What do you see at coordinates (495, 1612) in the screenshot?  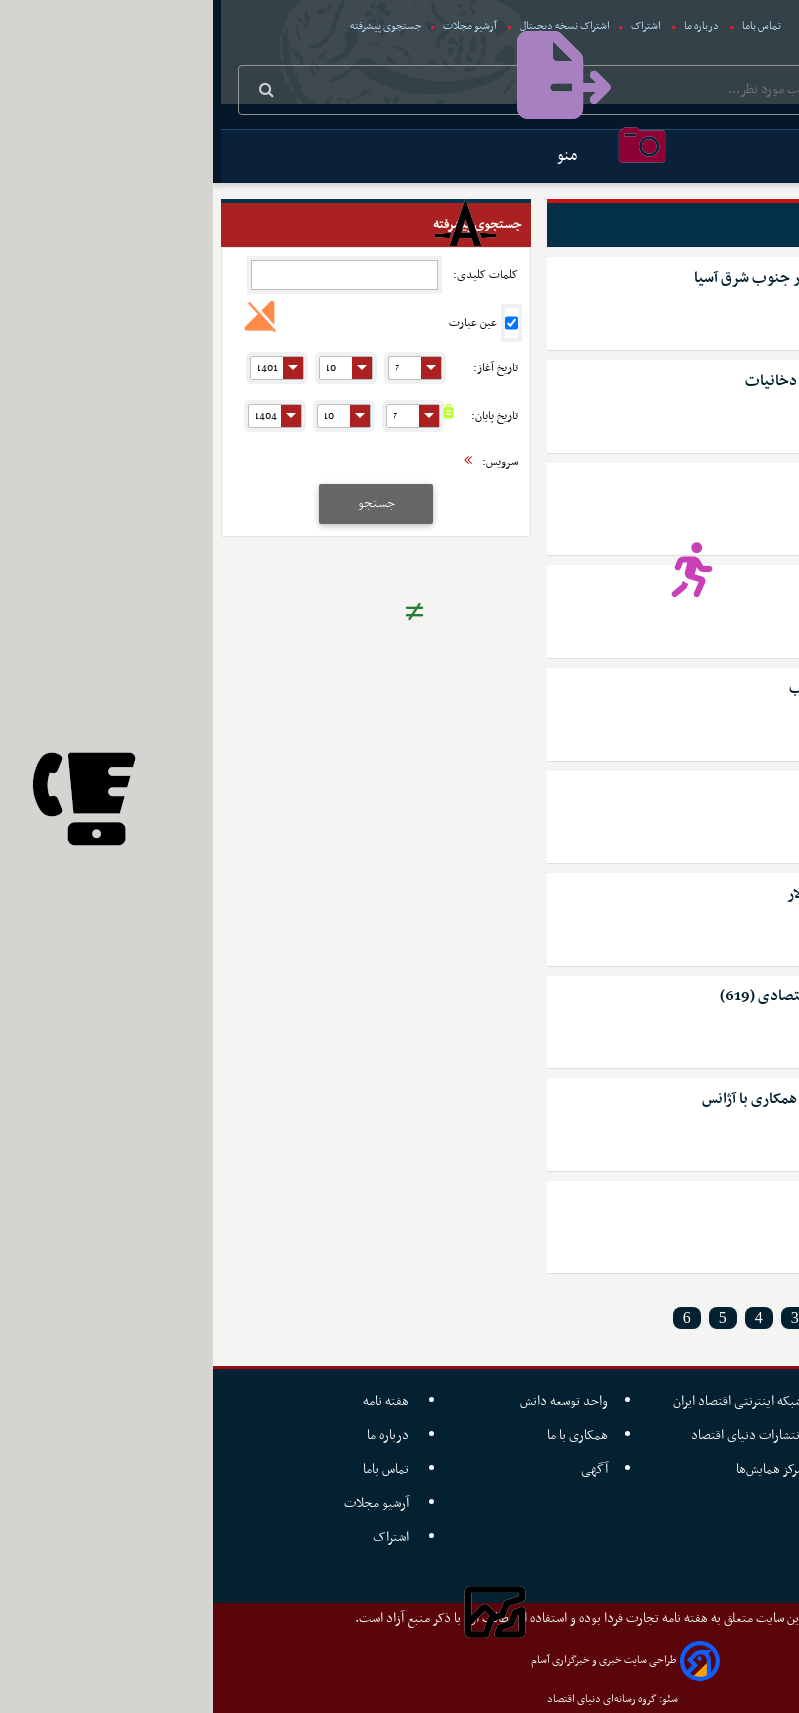 I see `indicates a broken or corrupted image file` at bounding box center [495, 1612].